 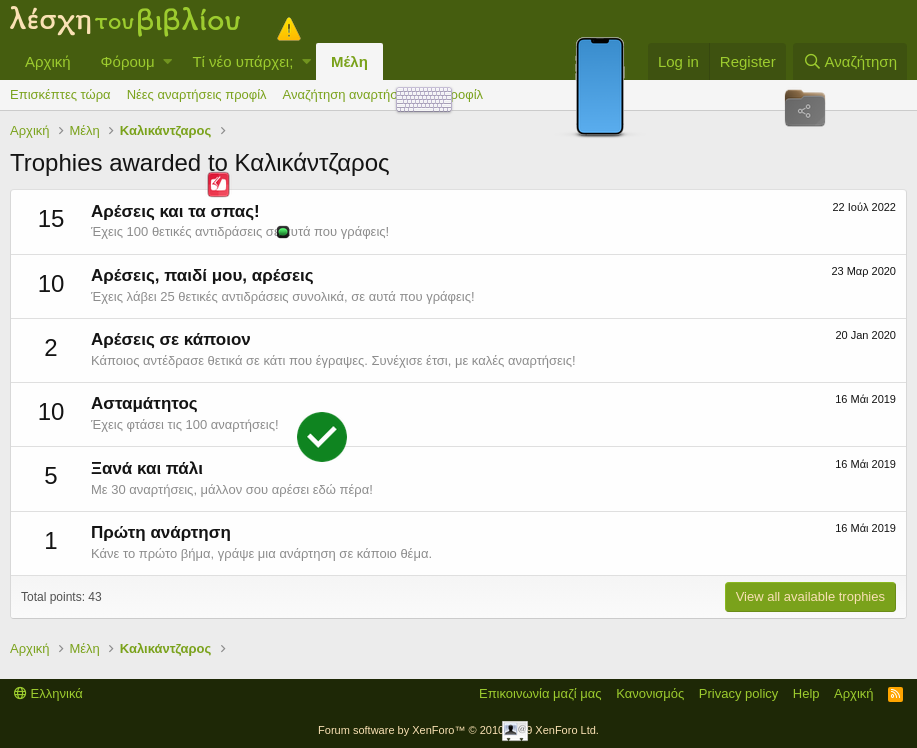 I want to click on confirm or apply changes in a dialog, so click(x=322, y=437).